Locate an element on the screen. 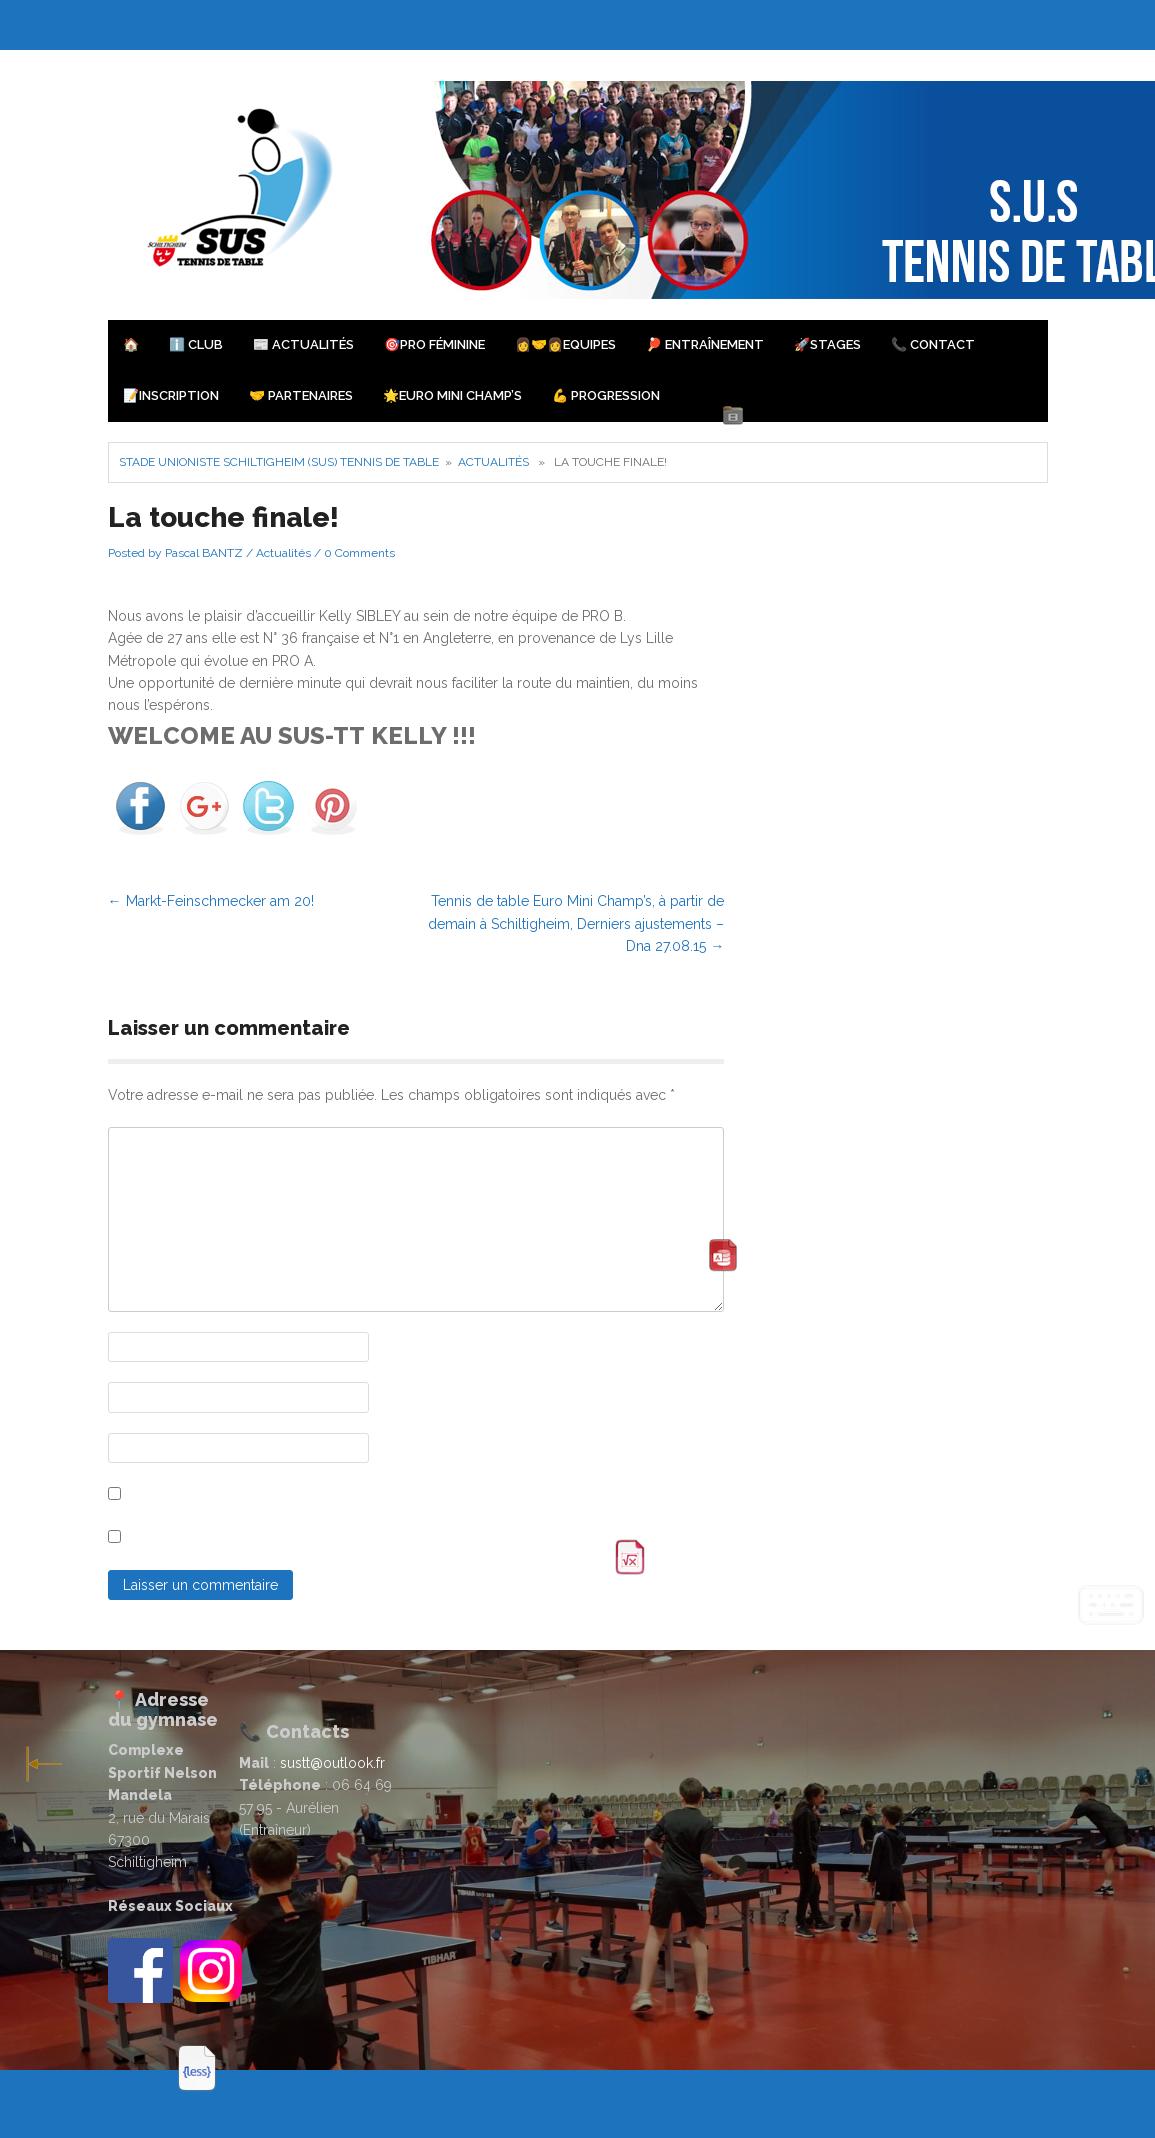 This screenshot has width=1155, height=2138. go to the first item in a list or sequence is located at coordinates (44, 1764).